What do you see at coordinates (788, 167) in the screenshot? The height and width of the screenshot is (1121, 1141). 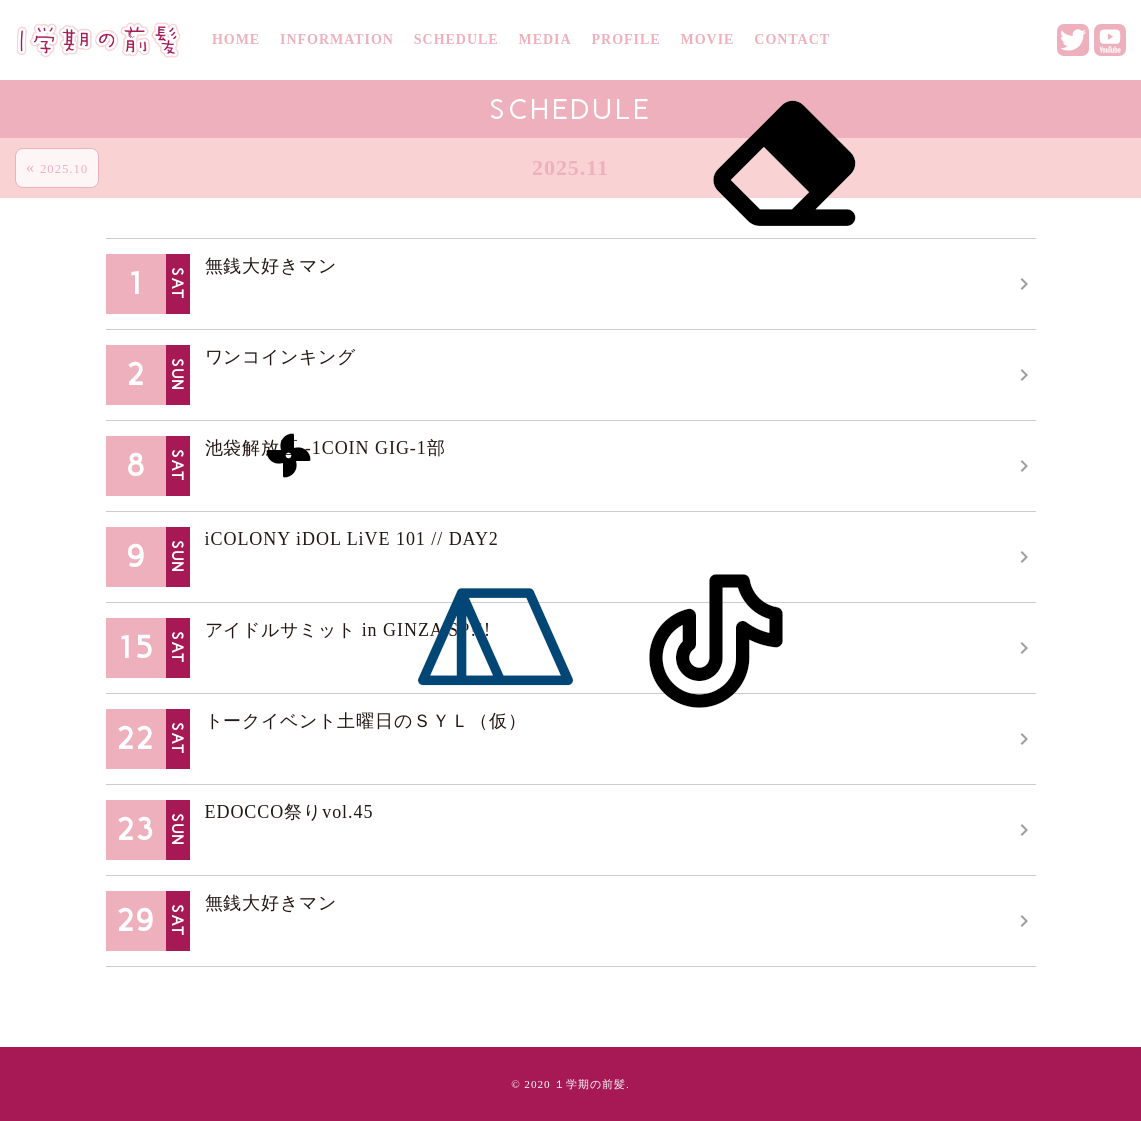 I see `erase or clear content` at bounding box center [788, 167].